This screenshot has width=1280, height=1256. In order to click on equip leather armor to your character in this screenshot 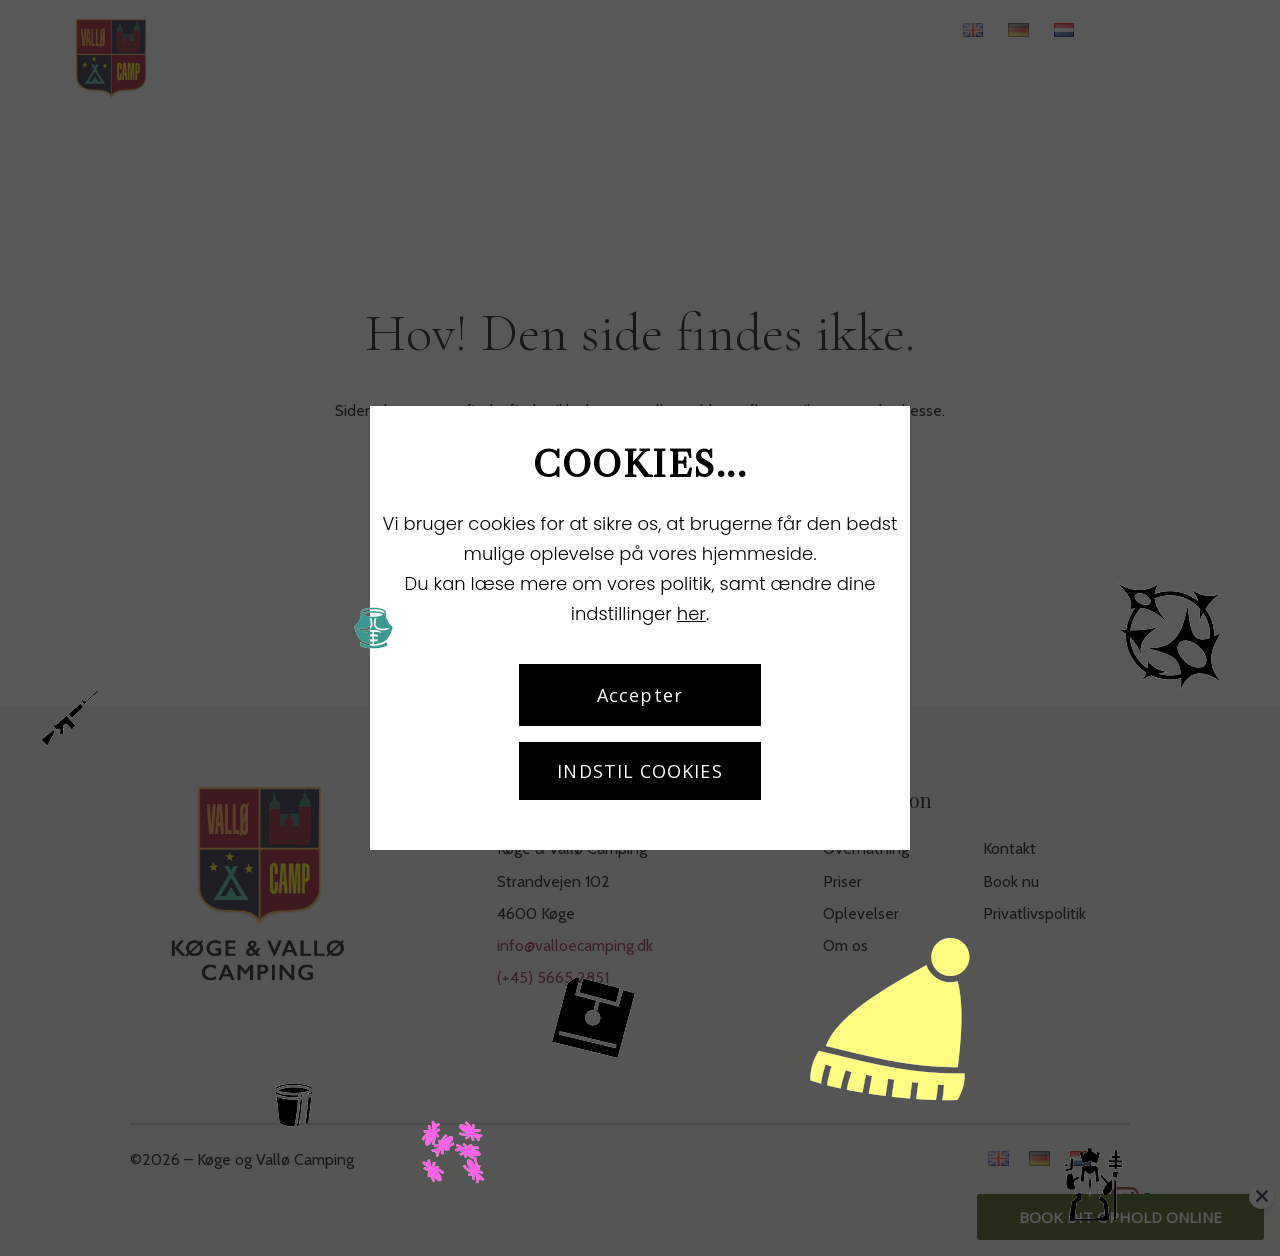, I will do `click(373, 628)`.